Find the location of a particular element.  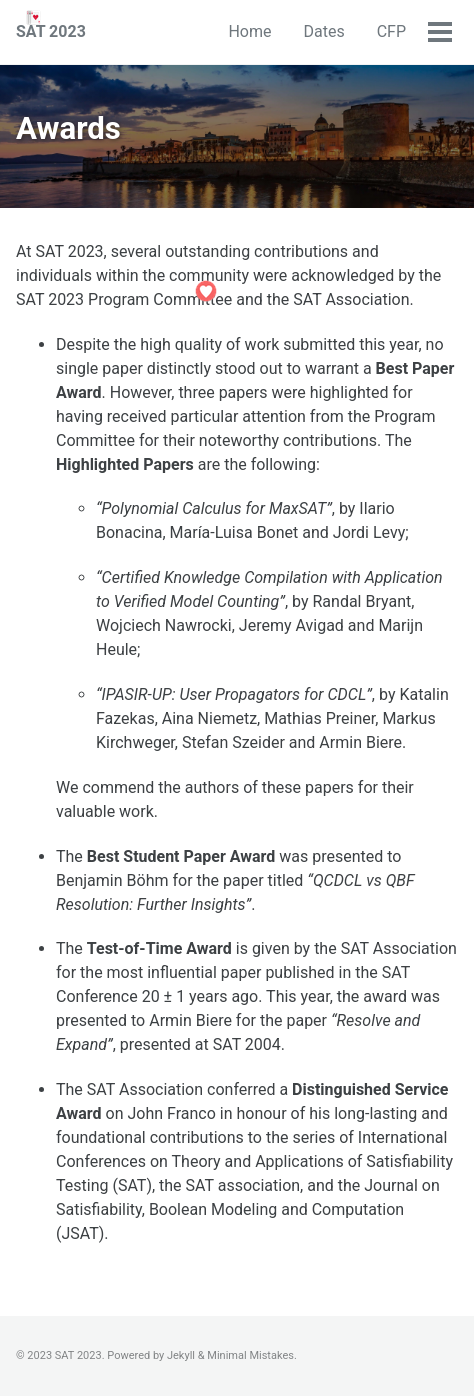

open solitaire card game is located at coordinates (33, 17).